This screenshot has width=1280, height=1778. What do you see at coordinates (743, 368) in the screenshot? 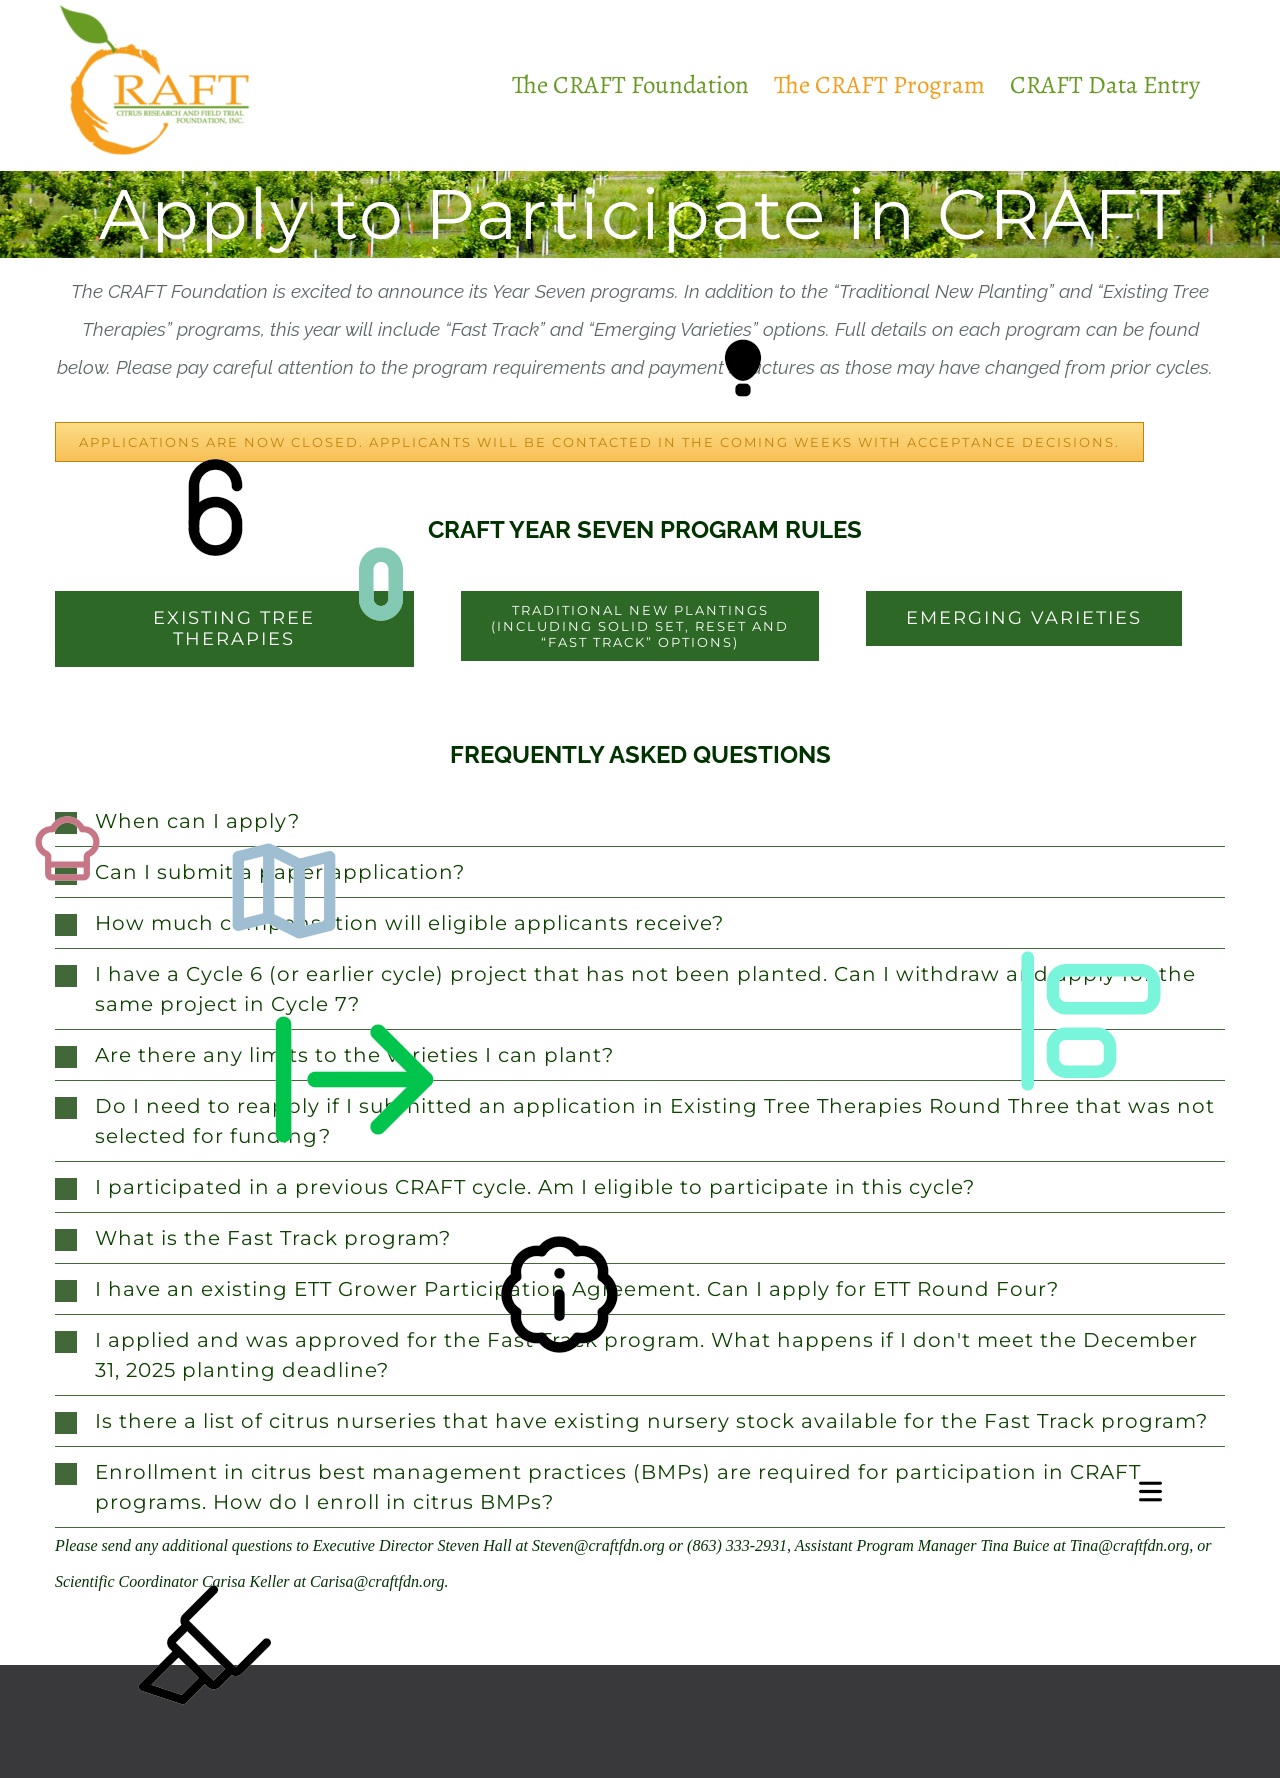
I see `access travel or adventure features` at bounding box center [743, 368].